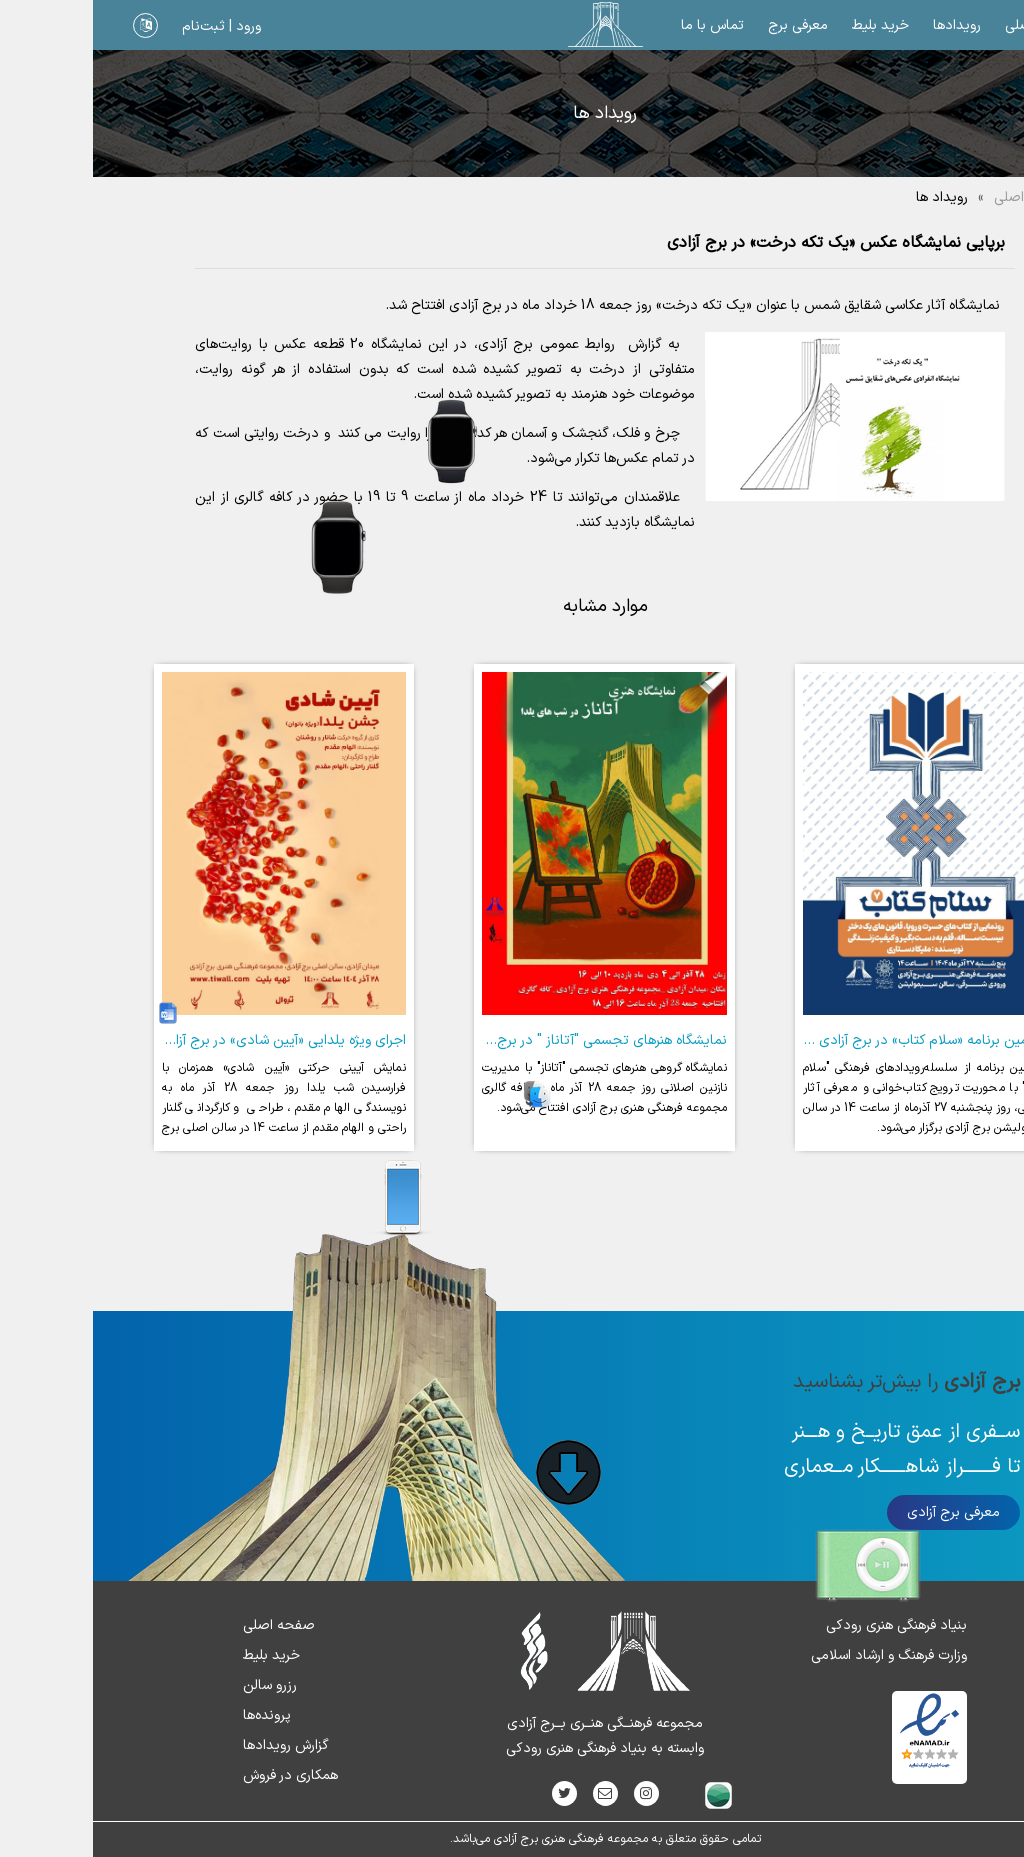 The image size is (1024, 1857). Describe the element at coordinates (868, 1546) in the screenshot. I see `iPod shuffle device connected` at that location.